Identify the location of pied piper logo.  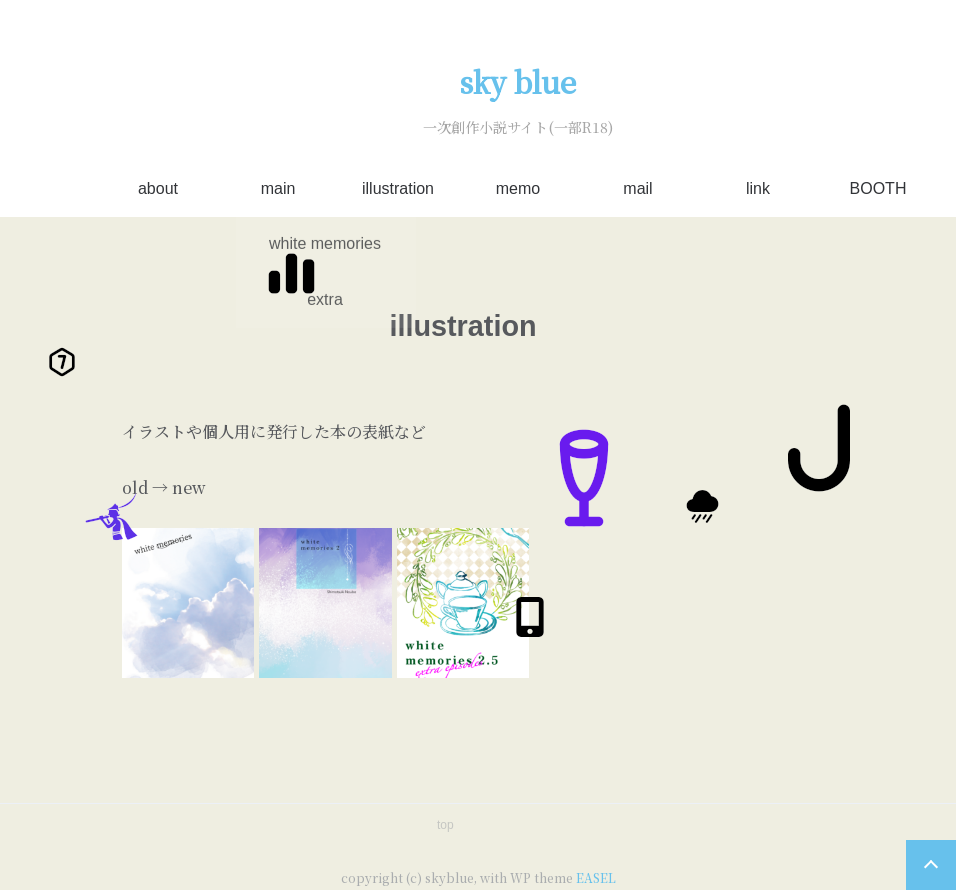
(111, 516).